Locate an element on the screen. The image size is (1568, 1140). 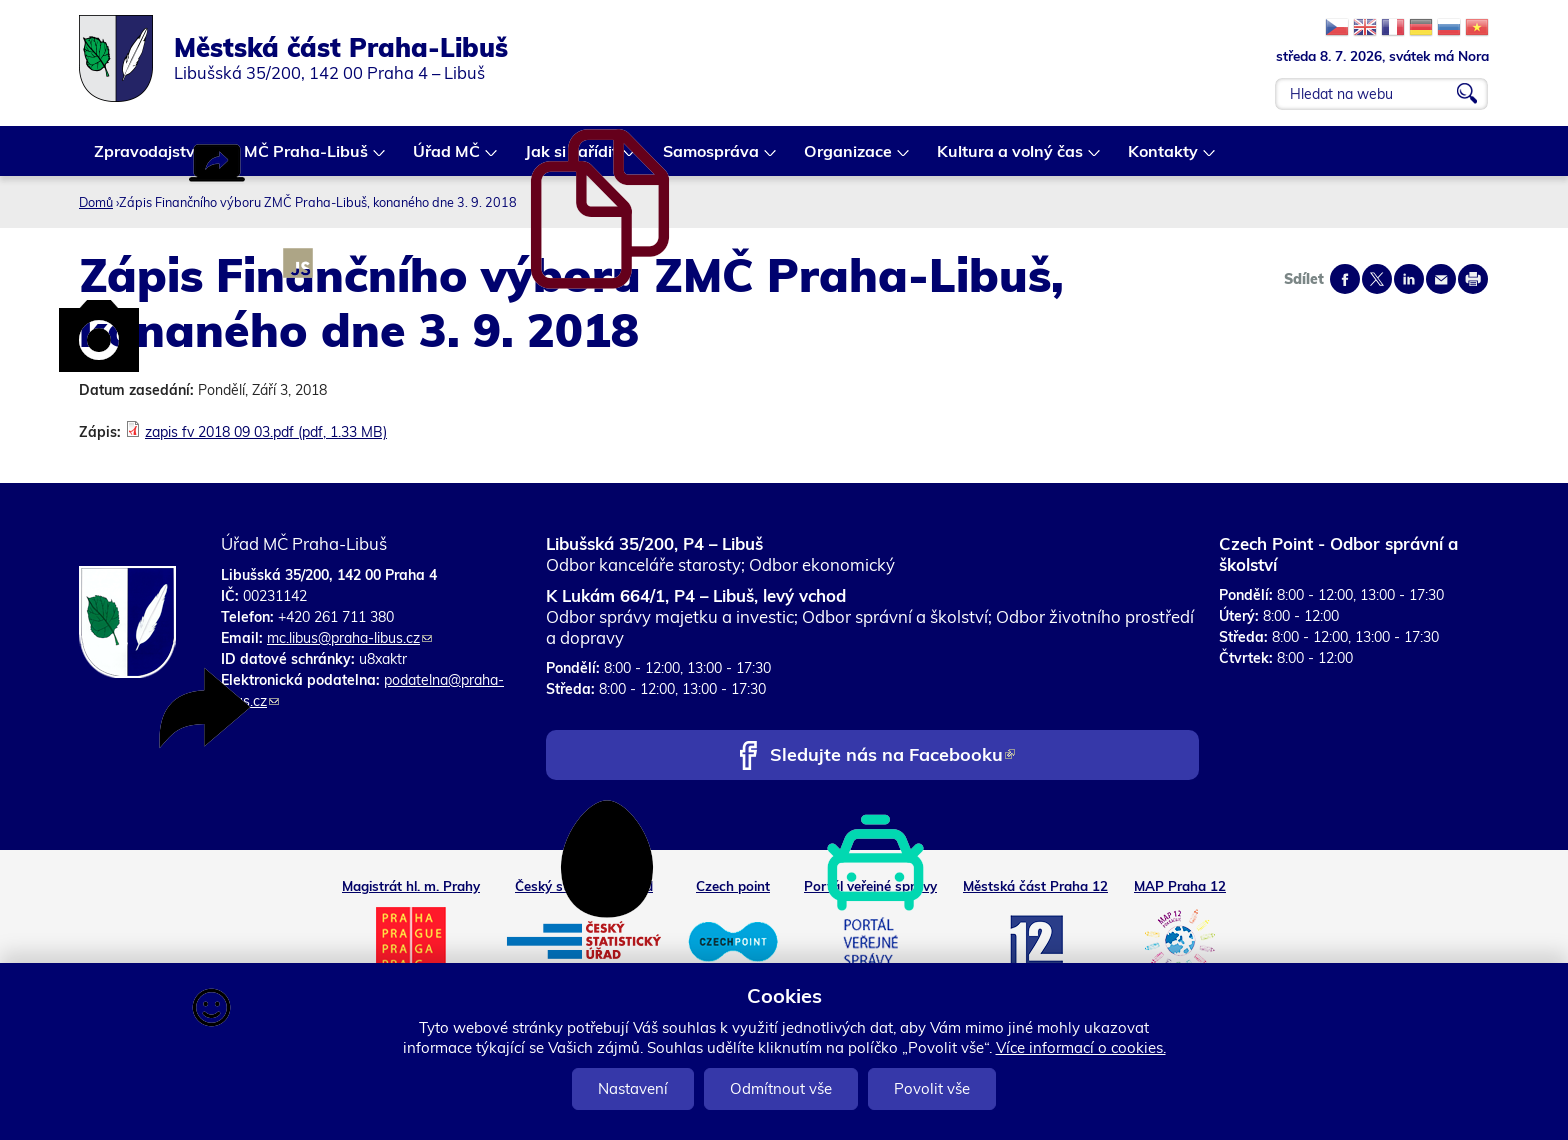
add an emoji or reaction is located at coordinates (211, 1007).